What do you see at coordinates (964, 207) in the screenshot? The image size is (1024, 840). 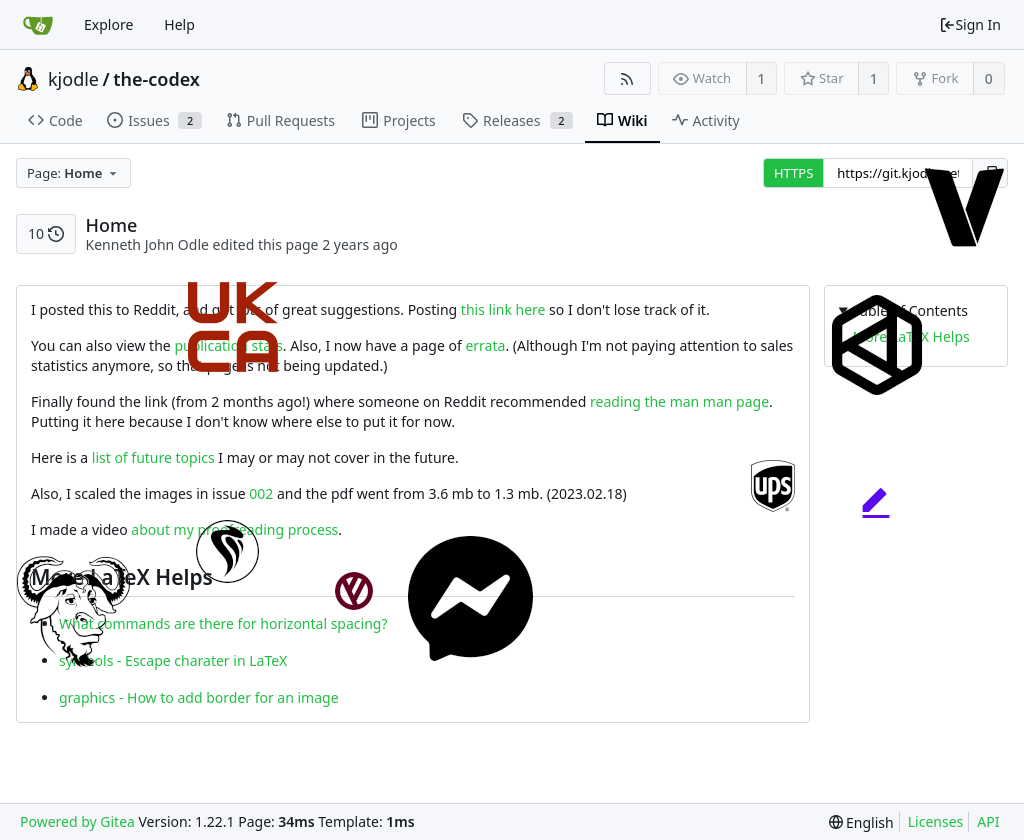 I see `V programming language logo` at bounding box center [964, 207].